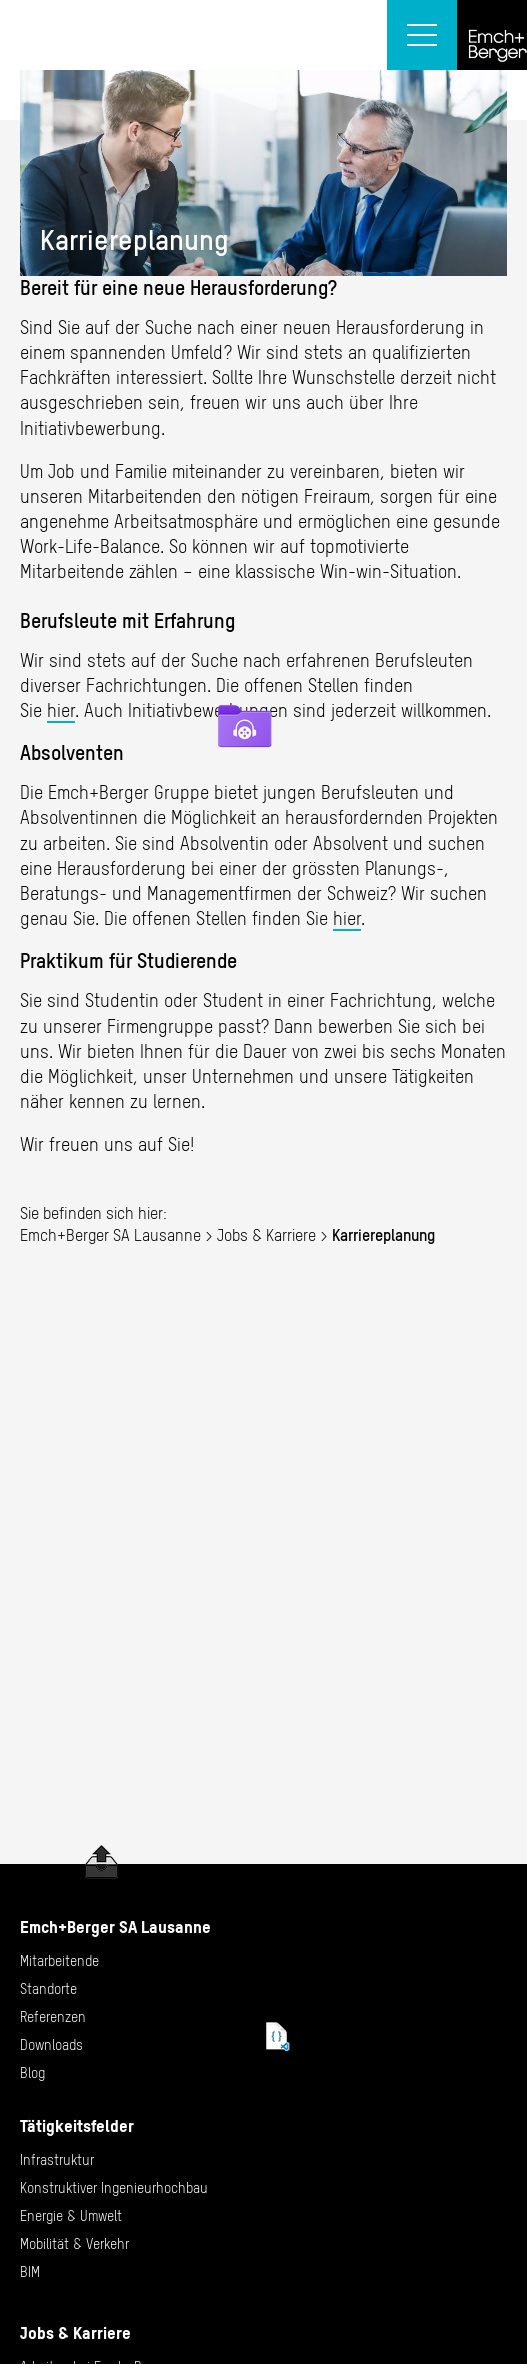 The width and height of the screenshot is (527, 2364). What do you see at coordinates (101, 1863) in the screenshot?
I see `view outgoing mail in your outbox` at bounding box center [101, 1863].